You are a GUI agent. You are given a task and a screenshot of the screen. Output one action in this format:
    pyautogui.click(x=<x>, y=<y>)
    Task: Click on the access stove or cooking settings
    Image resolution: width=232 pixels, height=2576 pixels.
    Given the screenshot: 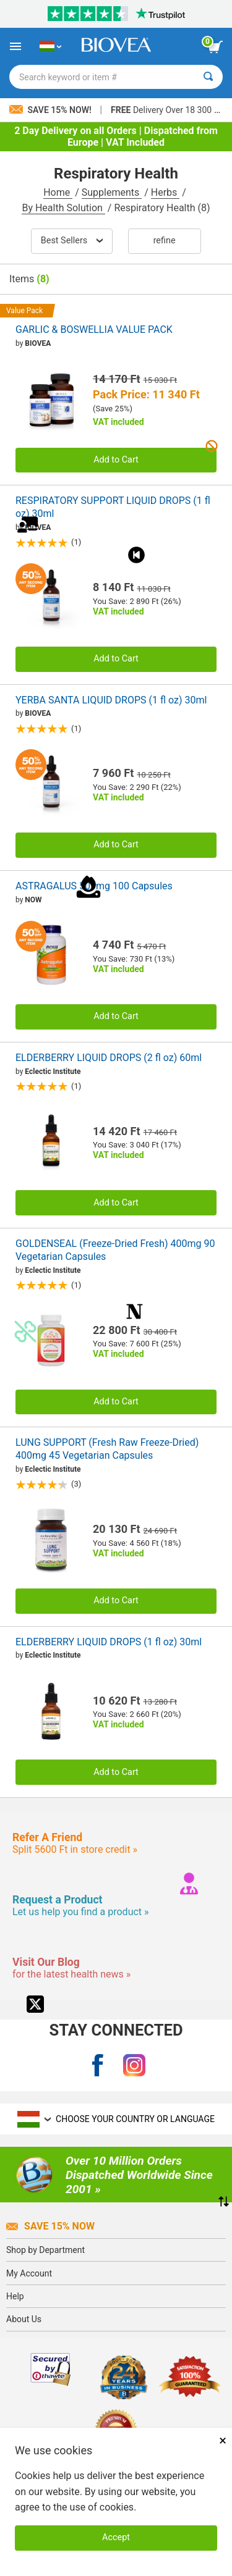 What is the action you would take?
    pyautogui.click(x=88, y=887)
    